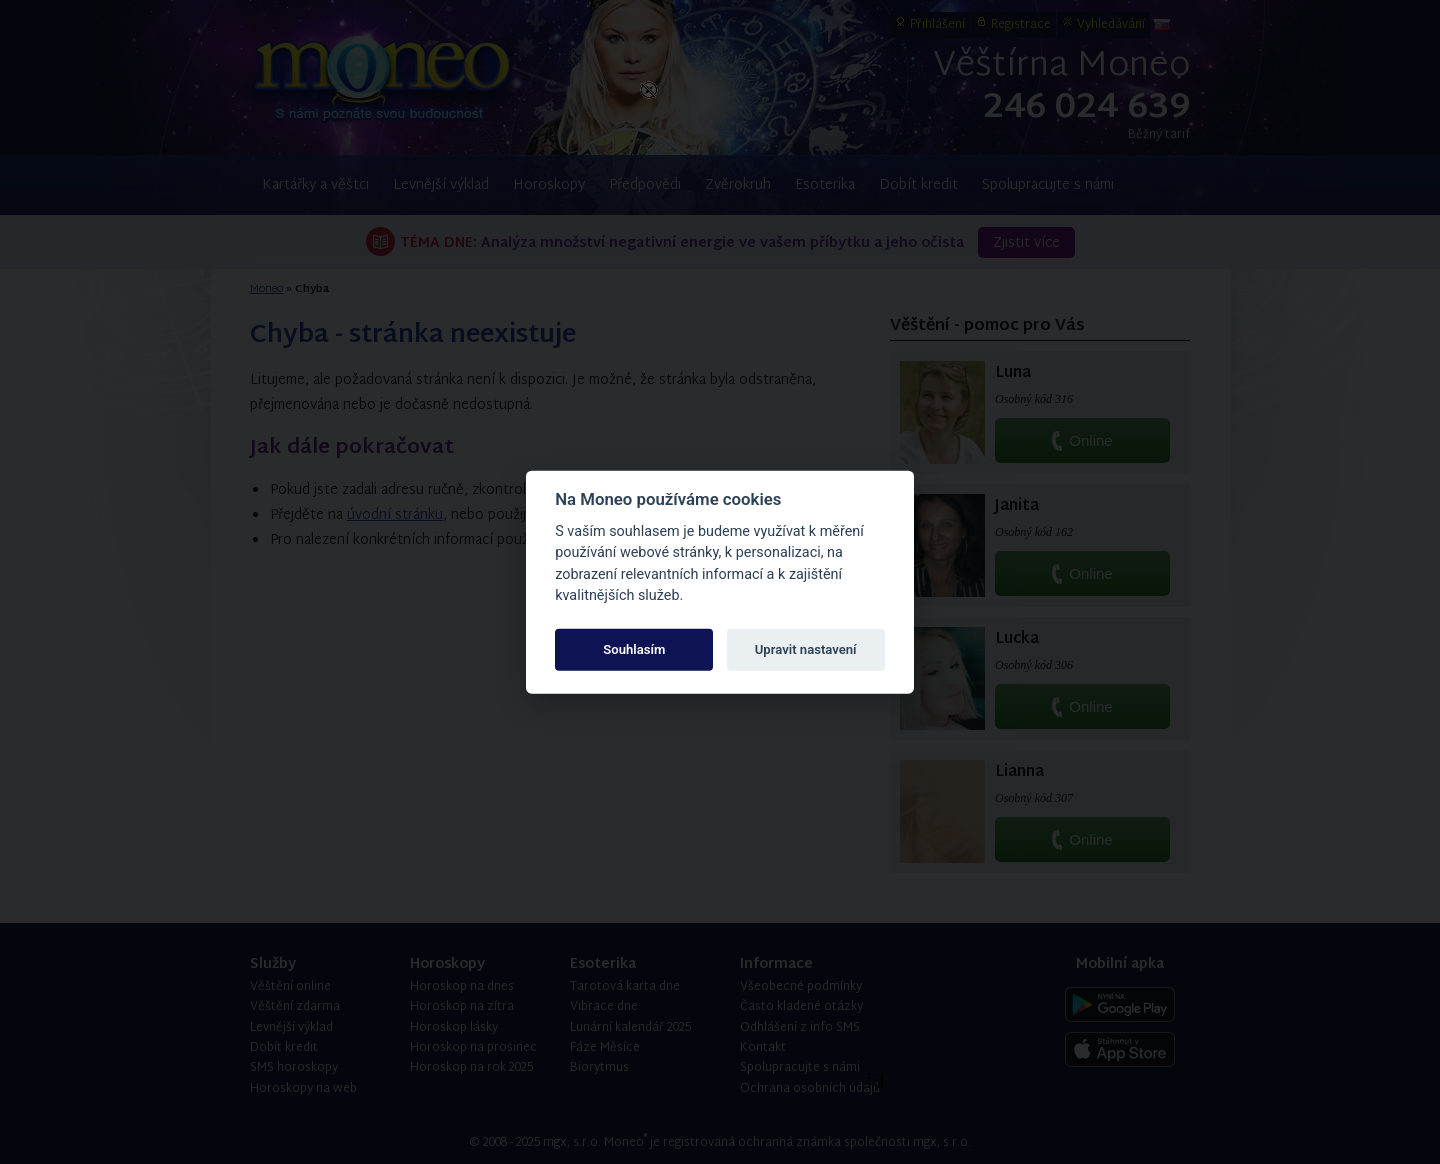  Describe the element at coordinates (649, 90) in the screenshot. I see `disable compass or navigation mode` at that location.